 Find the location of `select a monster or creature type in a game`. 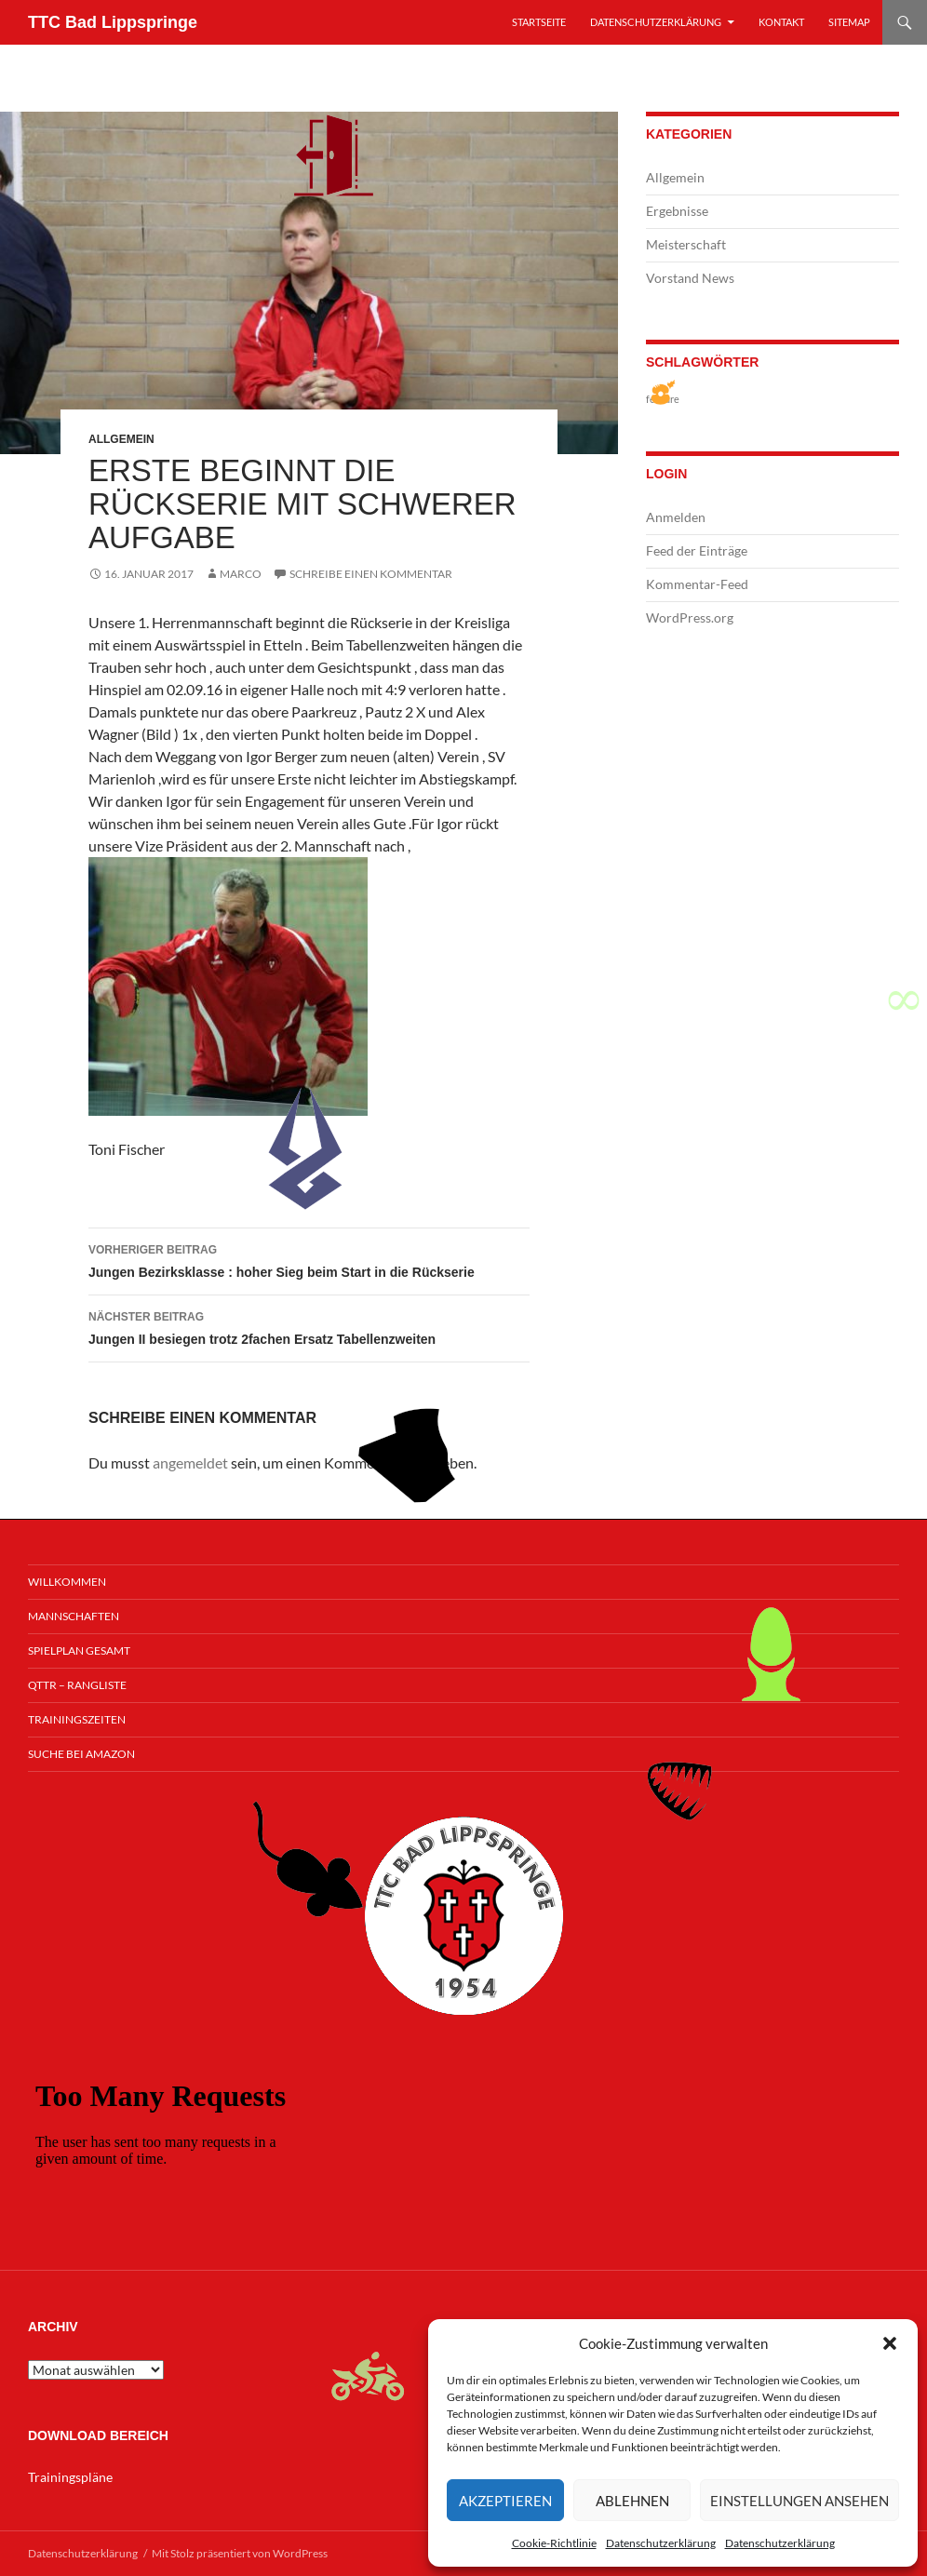

select a monster or creature type in a game is located at coordinates (679, 1790).